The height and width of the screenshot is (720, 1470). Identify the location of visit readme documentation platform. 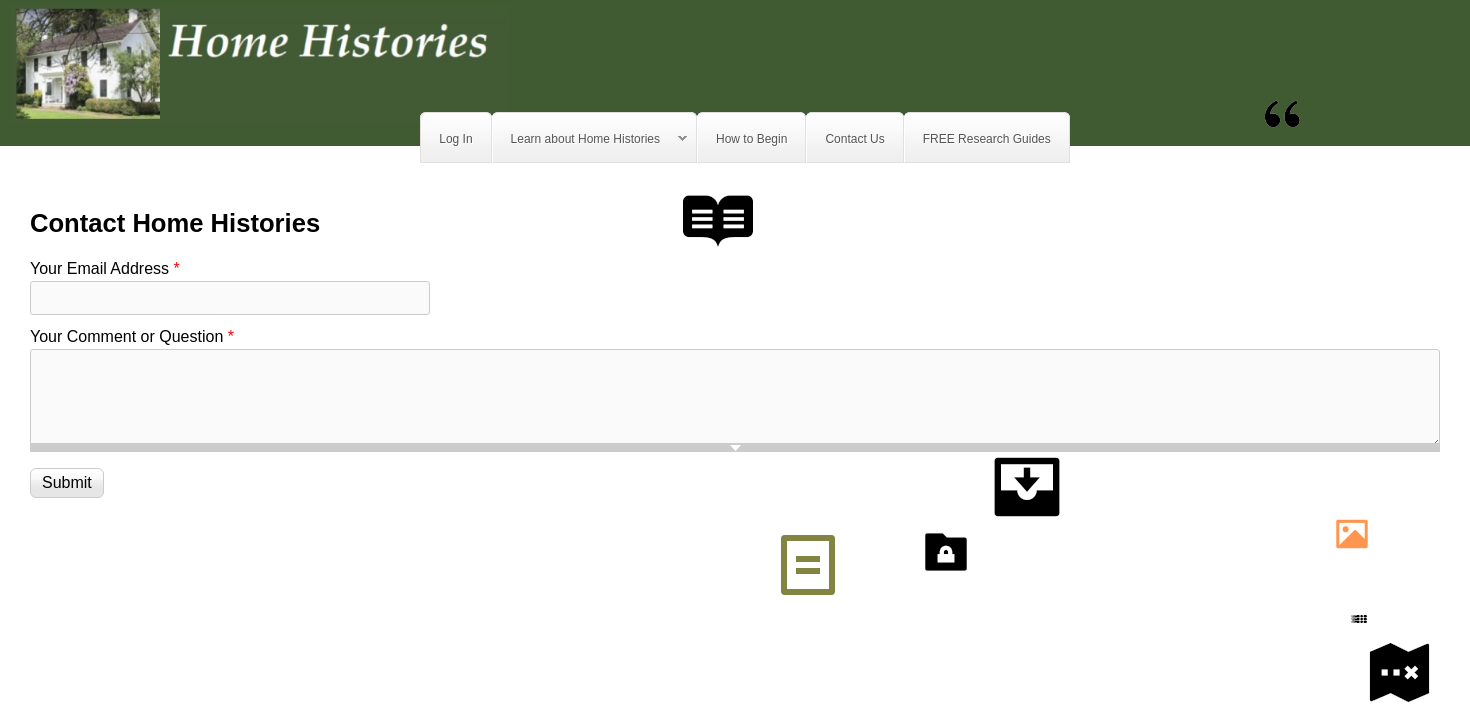
(718, 221).